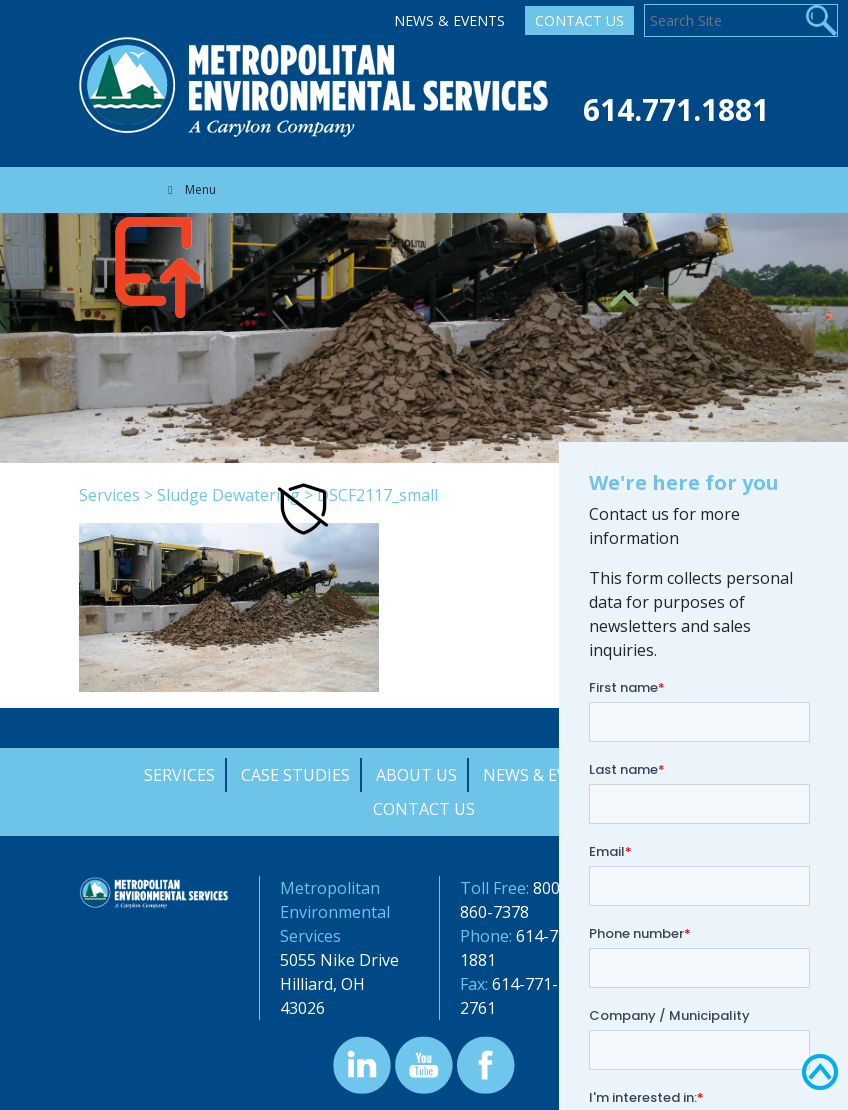  What do you see at coordinates (153, 267) in the screenshot?
I see `push code to a repository` at bounding box center [153, 267].